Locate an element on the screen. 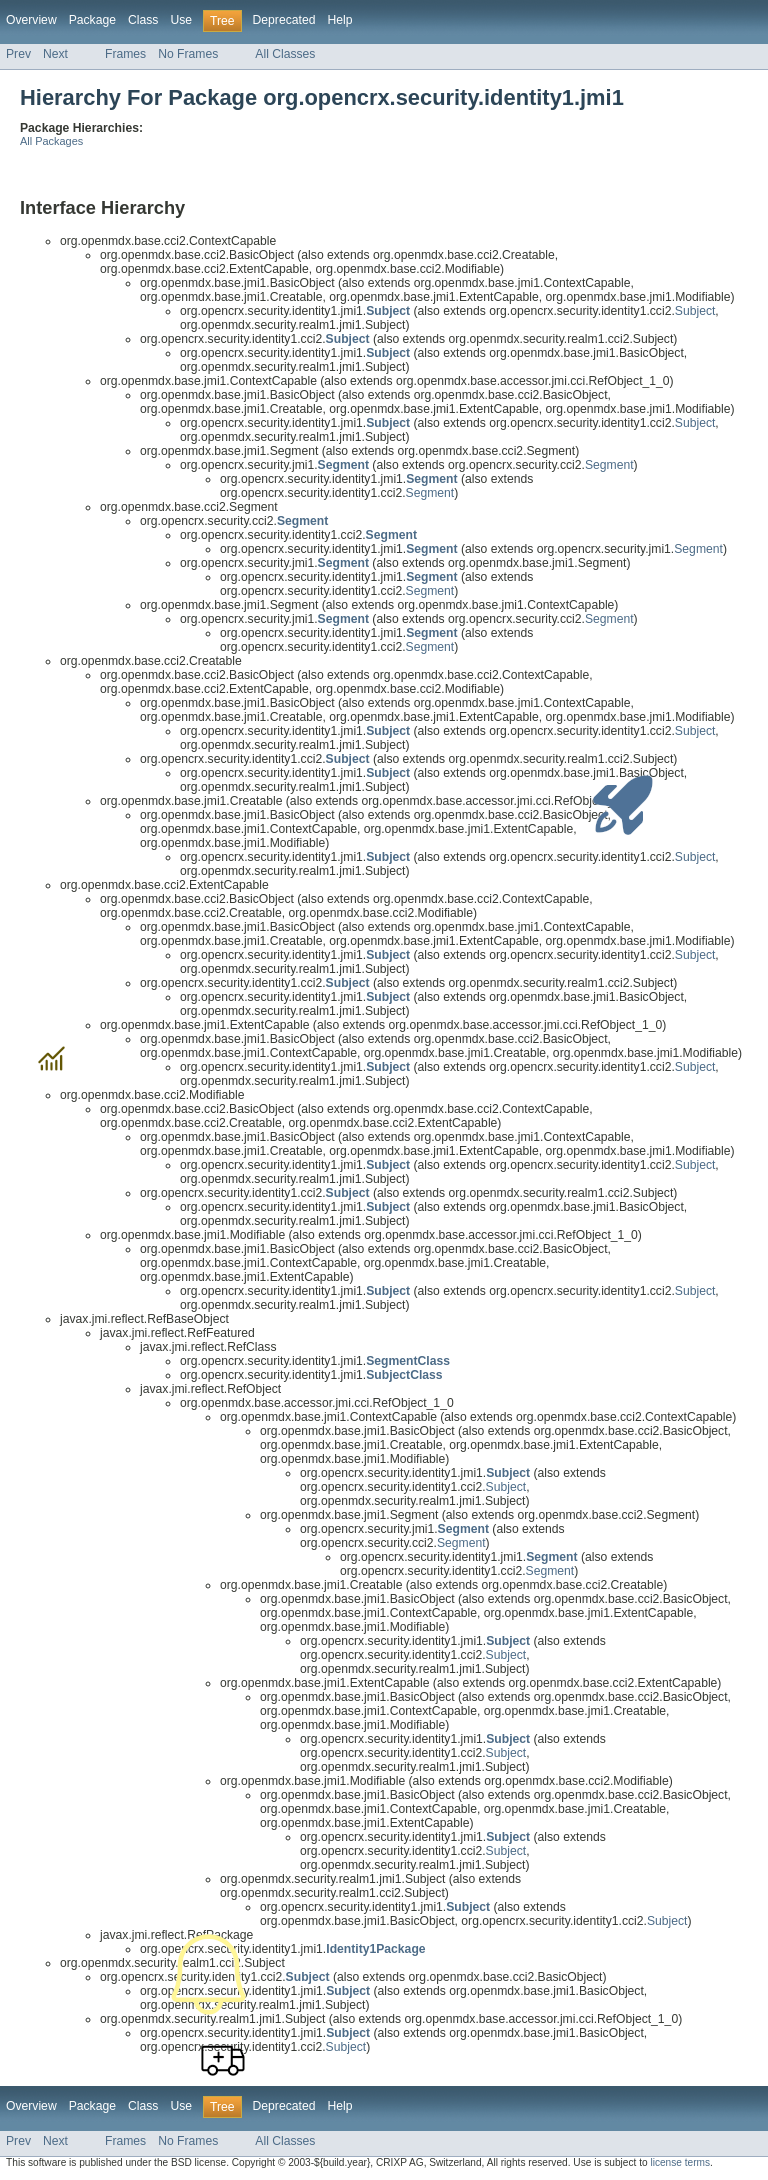  access emergency medical services is located at coordinates (221, 2058).